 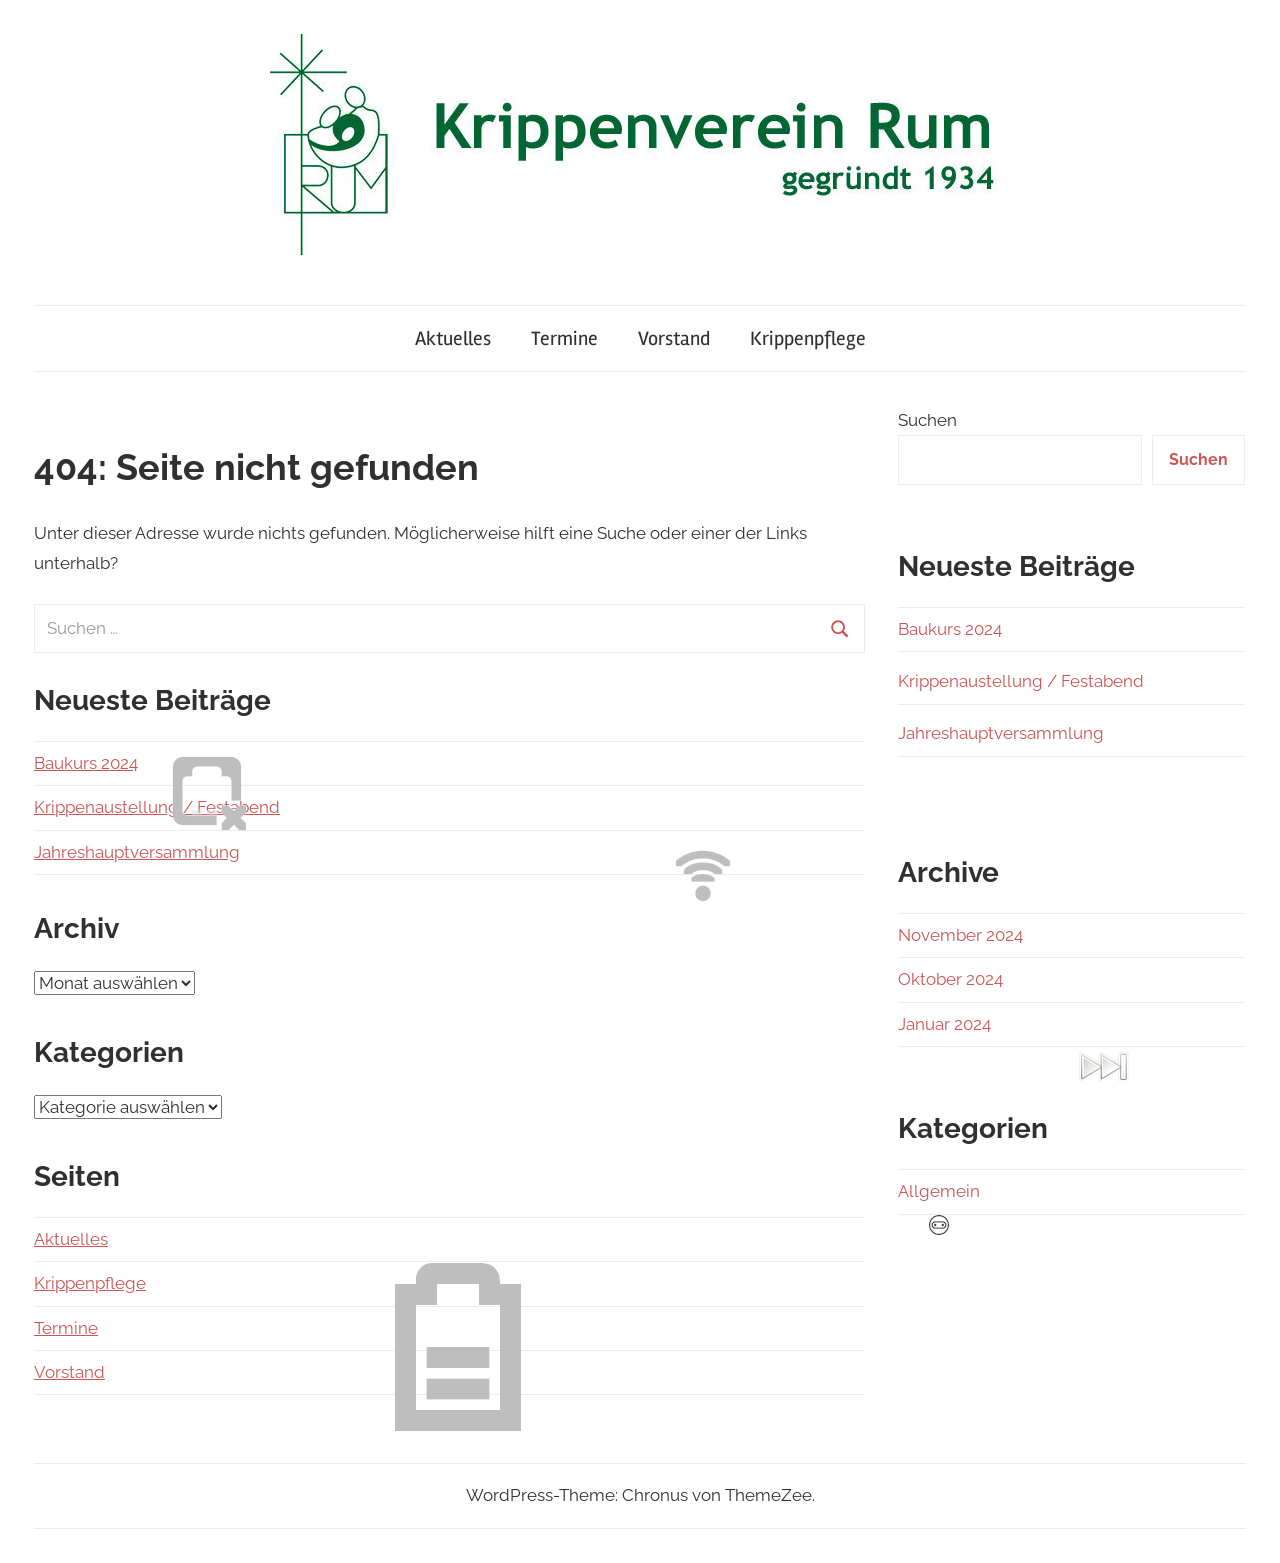 I want to click on skip to next track in media player, so click(x=1104, y=1067).